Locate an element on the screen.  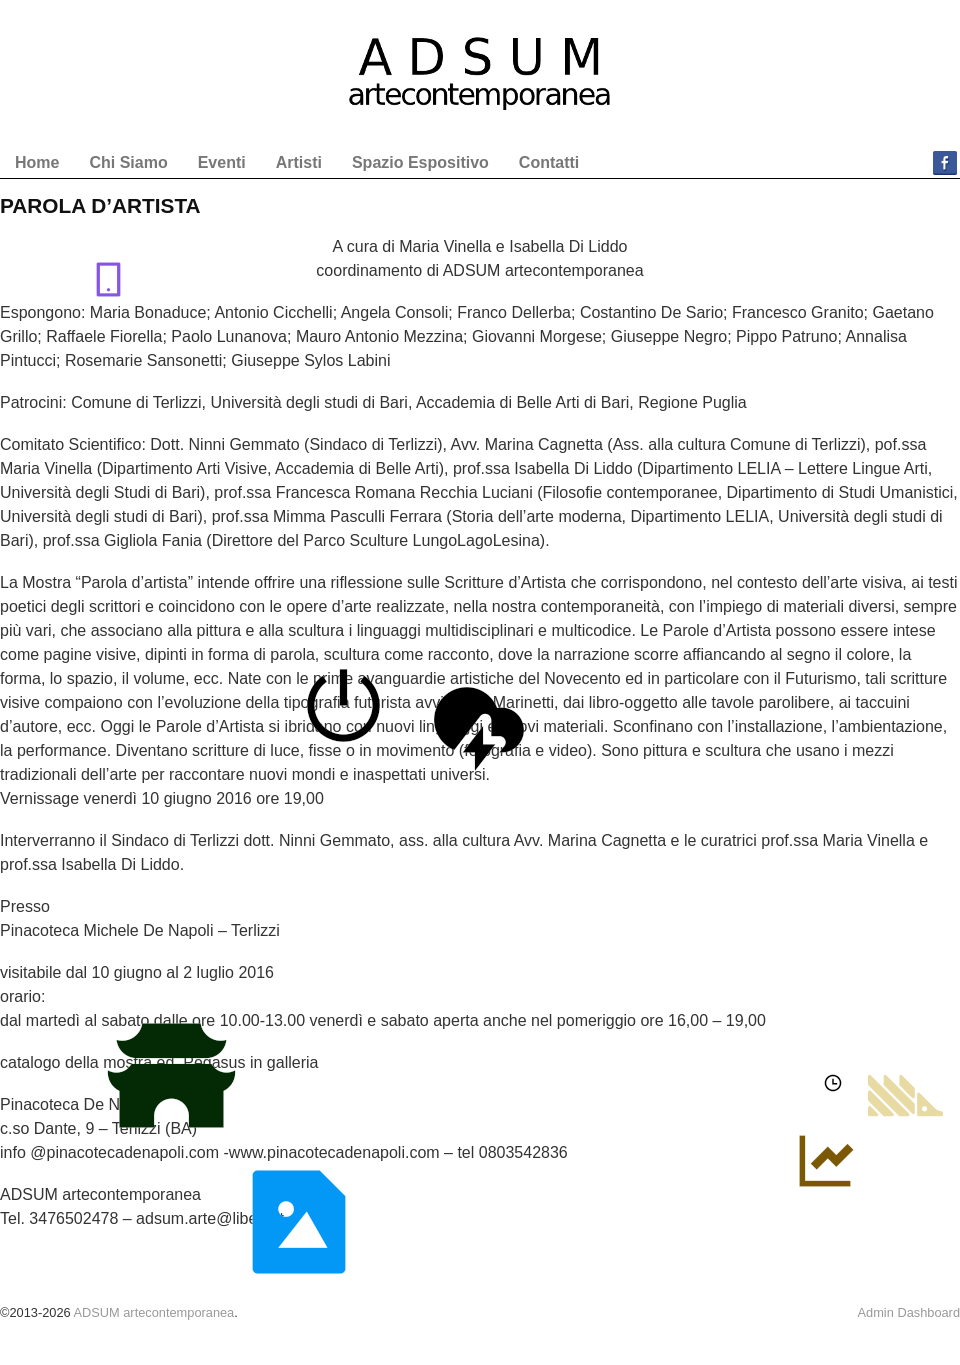
view time or clock settings is located at coordinates (833, 1083).